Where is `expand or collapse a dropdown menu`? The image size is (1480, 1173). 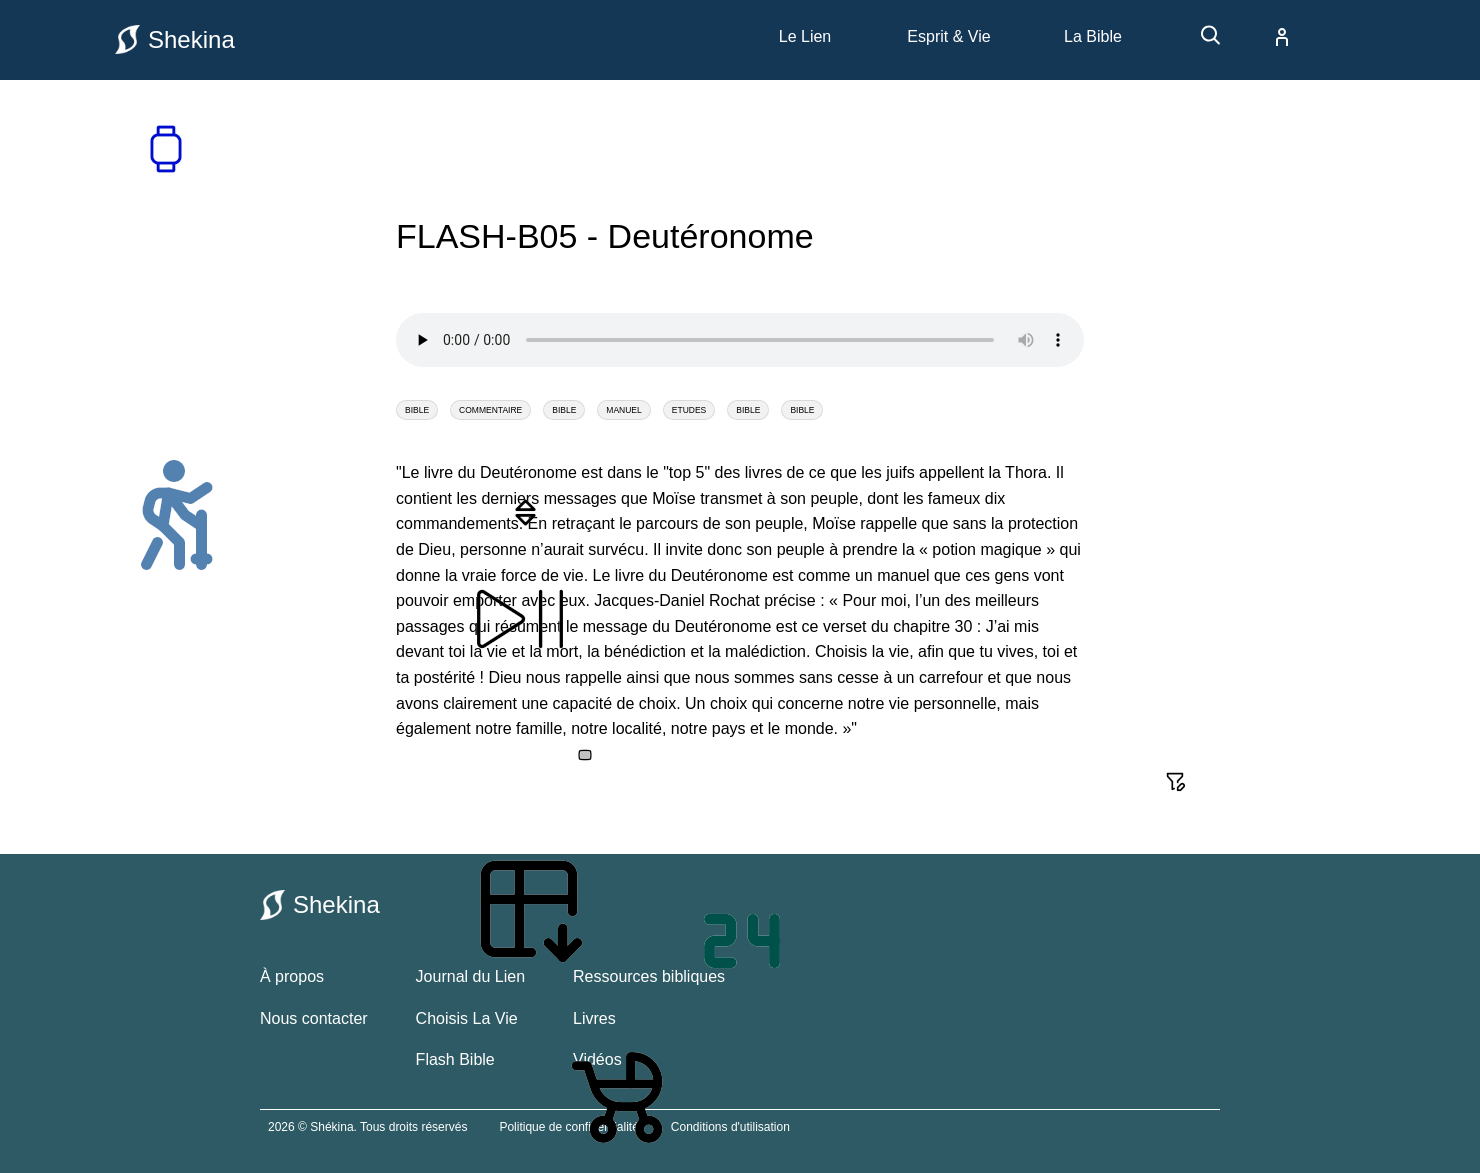
expand or collapse a dropdown menu is located at coordinates (525, 512).